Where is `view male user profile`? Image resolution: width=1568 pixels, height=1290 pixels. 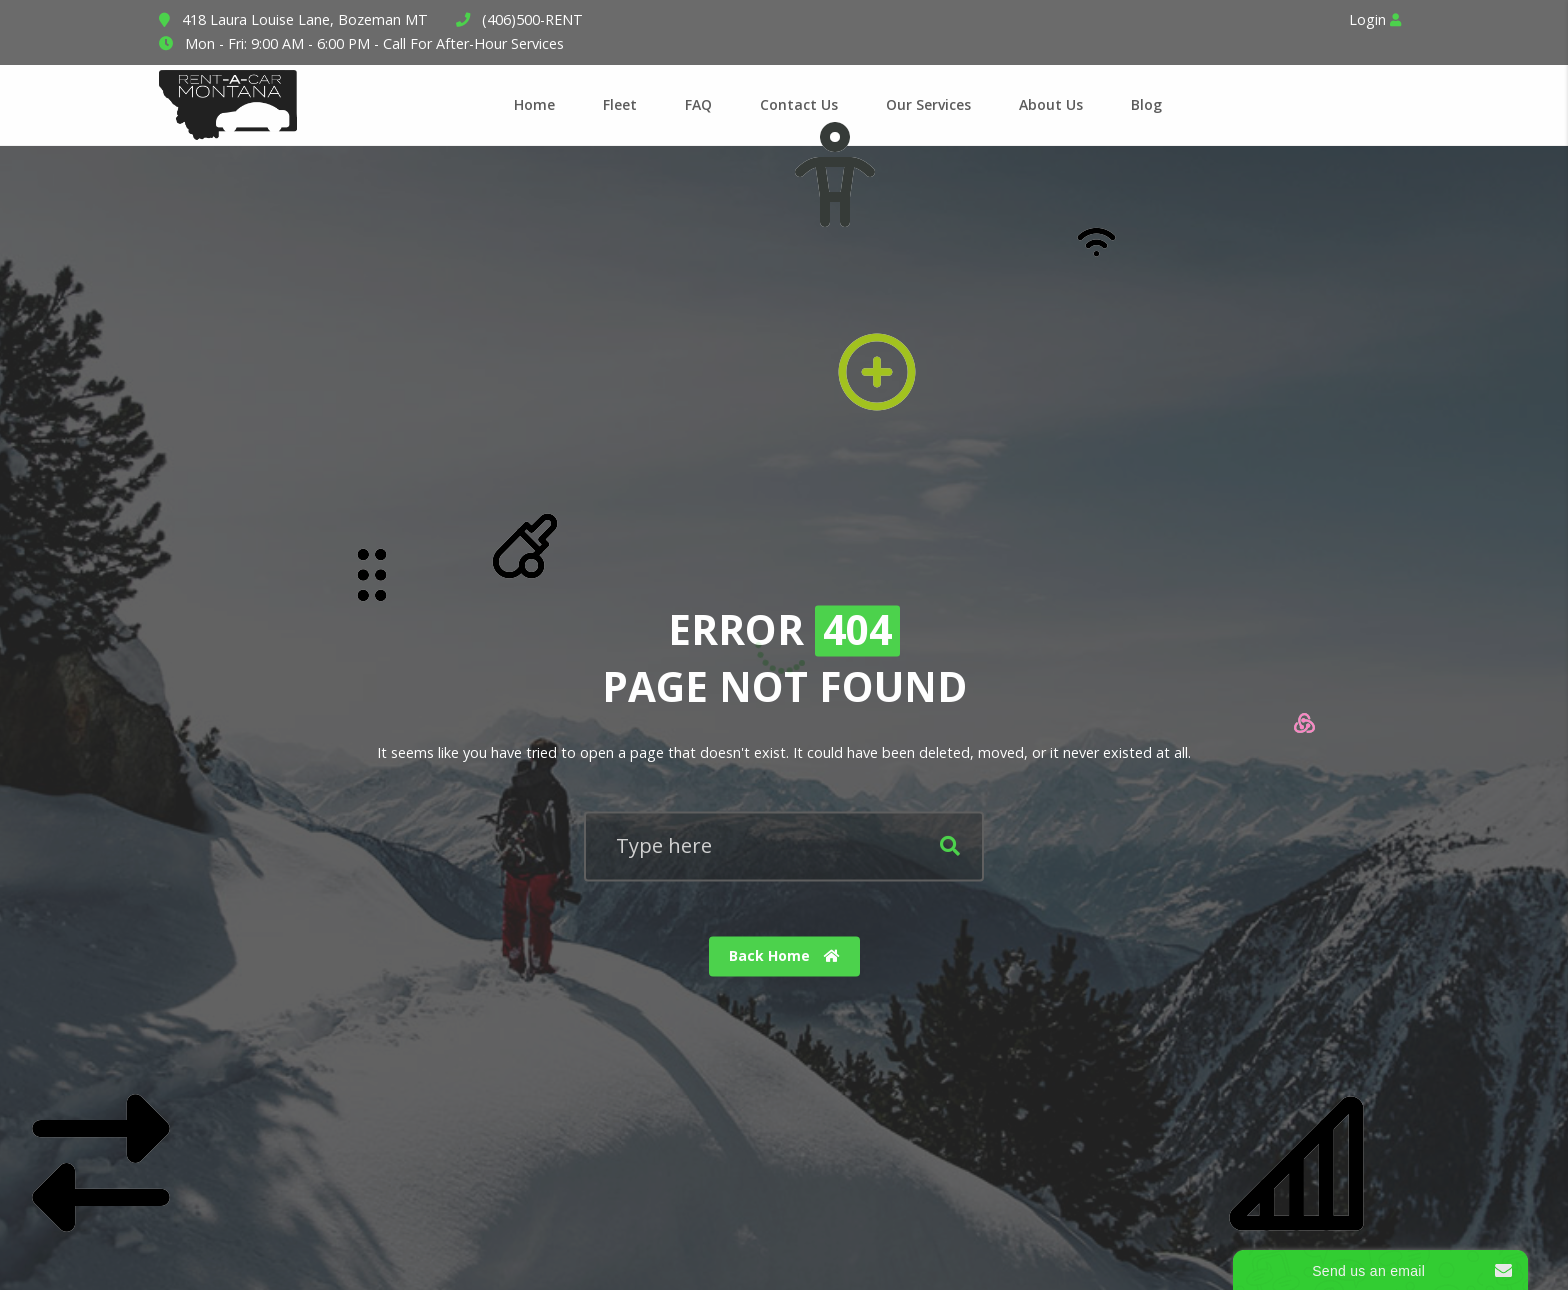
view male user profile is located at coordinates (835, 177).